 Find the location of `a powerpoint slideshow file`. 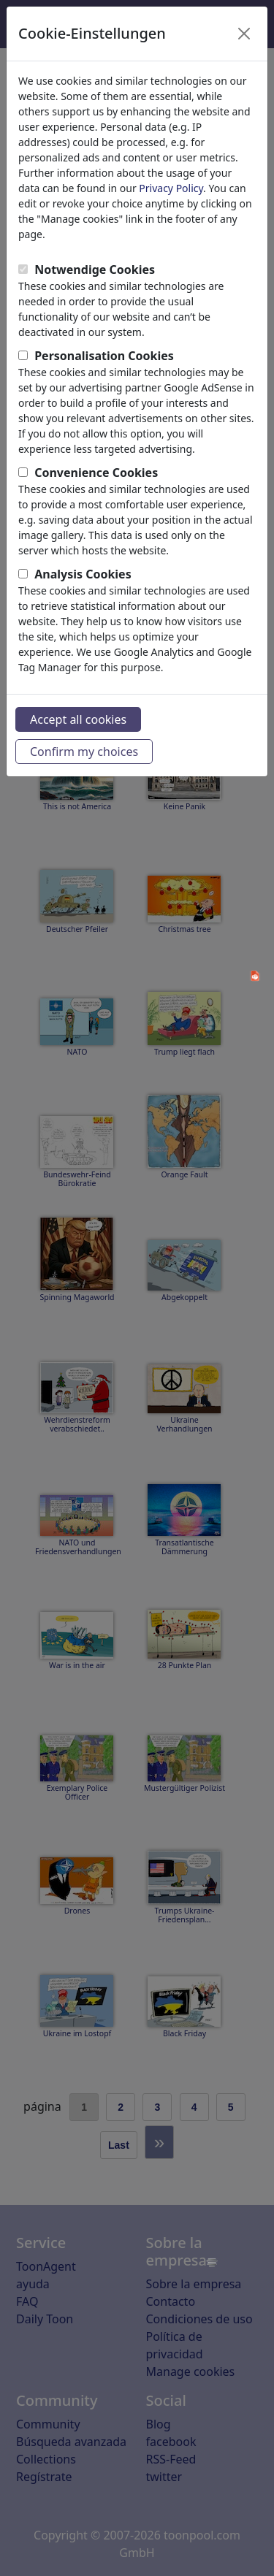

a powerpoint slideshow file is located at coordinates (255, 976).